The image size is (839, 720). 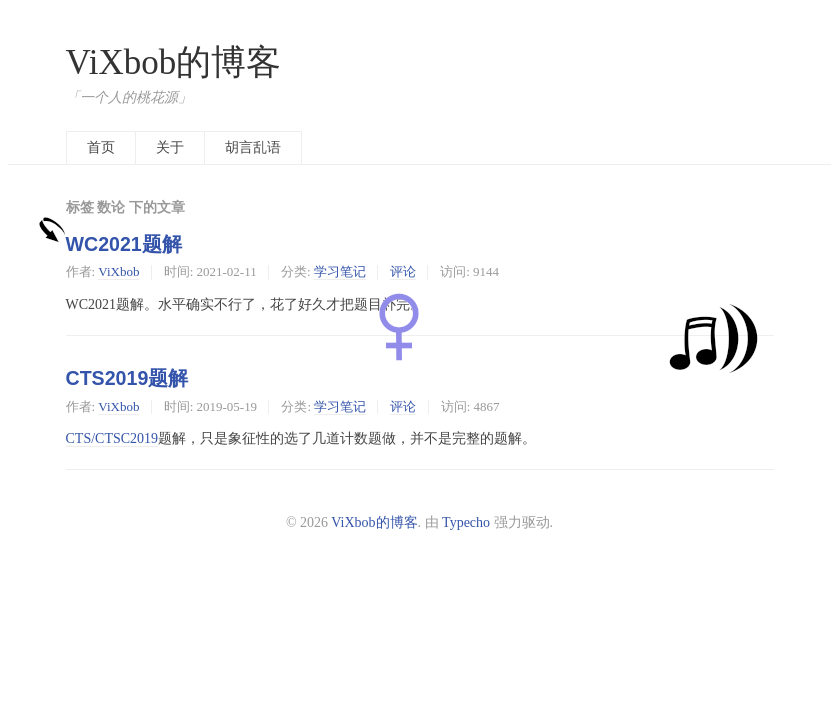 I want to click on select female gender option, so click(x=399, y=327).